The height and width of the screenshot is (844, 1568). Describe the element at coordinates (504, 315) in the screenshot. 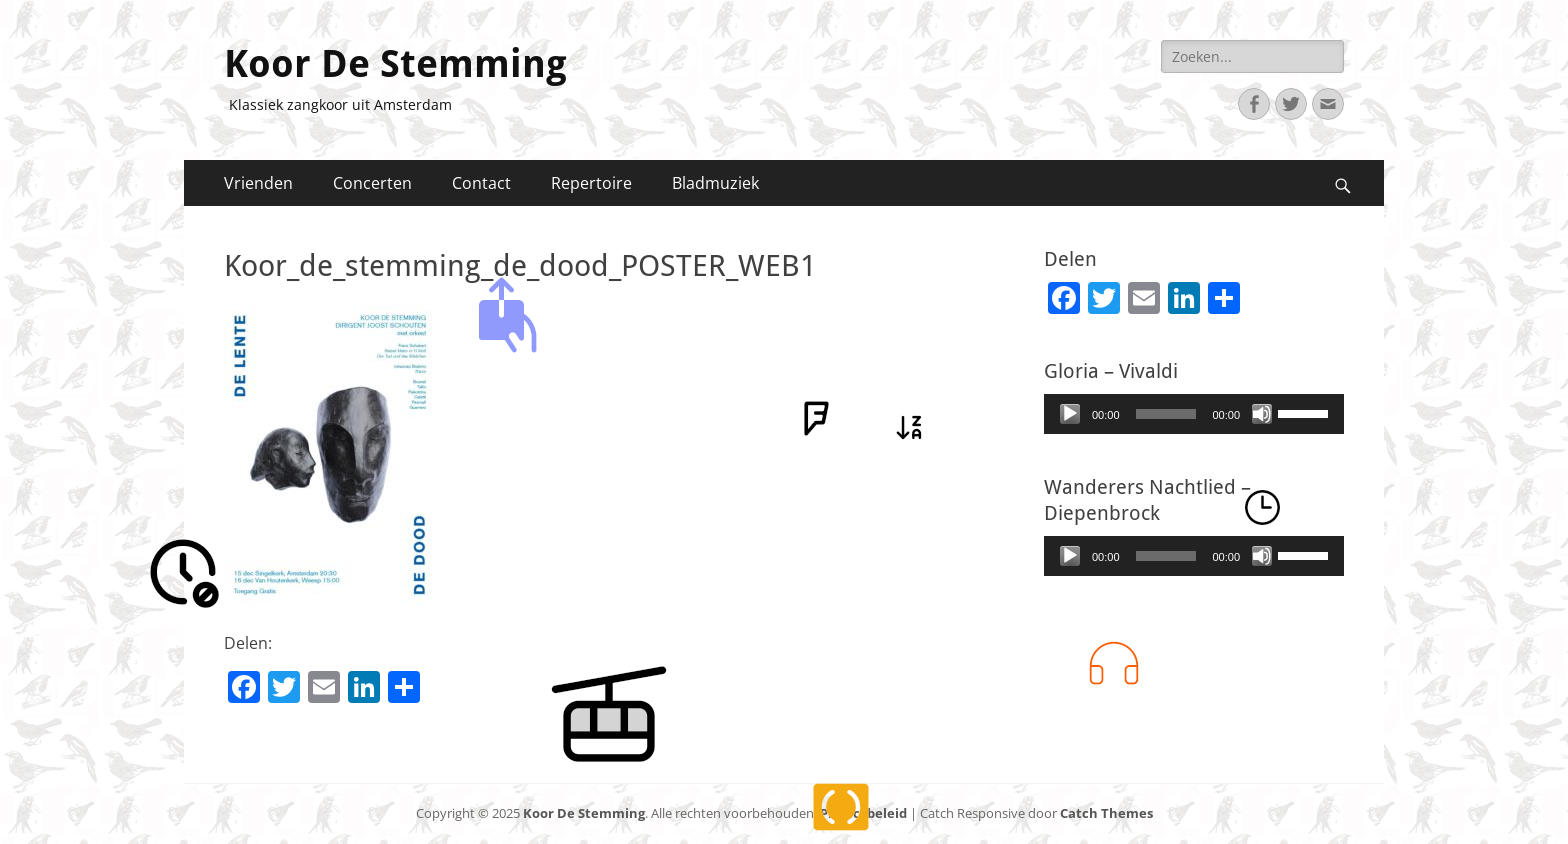

I see `deposit or submit an item` at that location.